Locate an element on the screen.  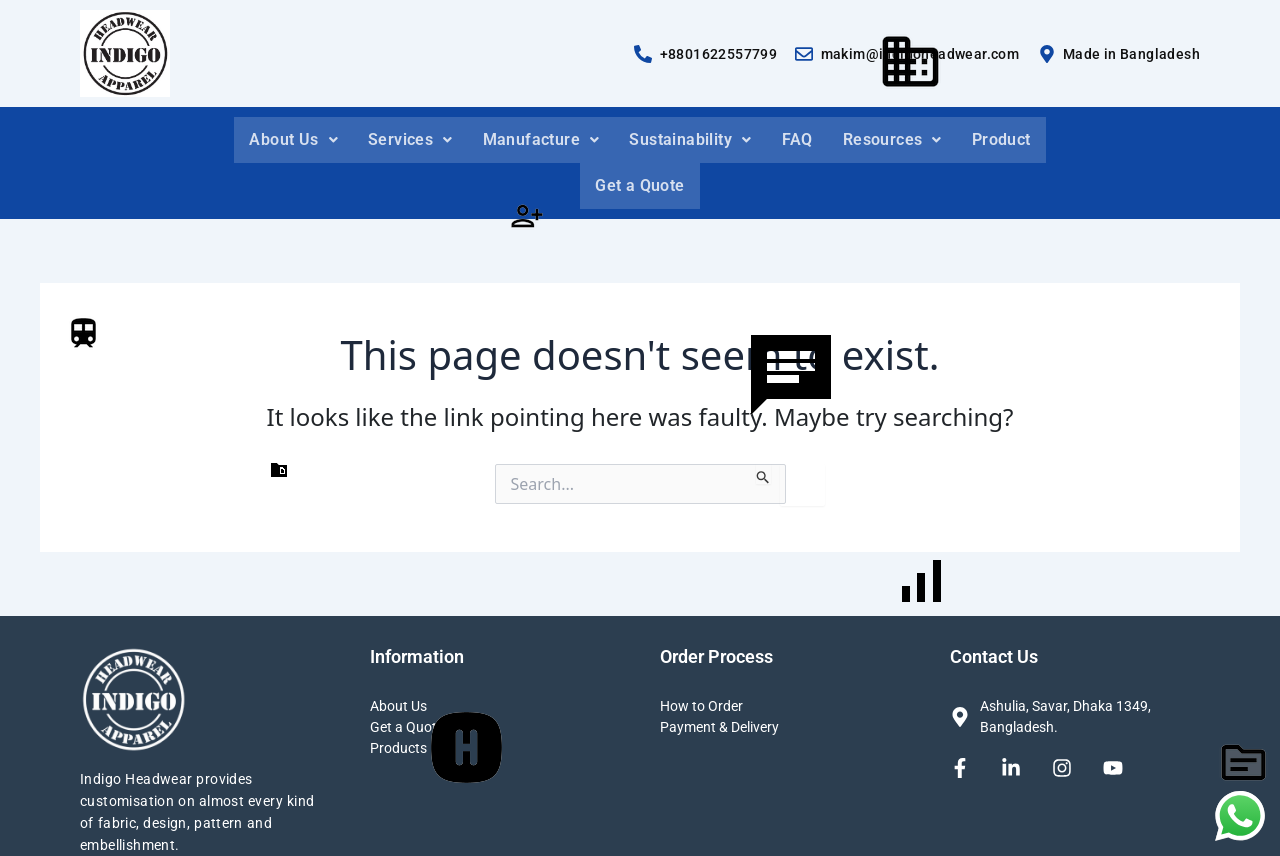
view business contact information is located at coordinates (910, 61).